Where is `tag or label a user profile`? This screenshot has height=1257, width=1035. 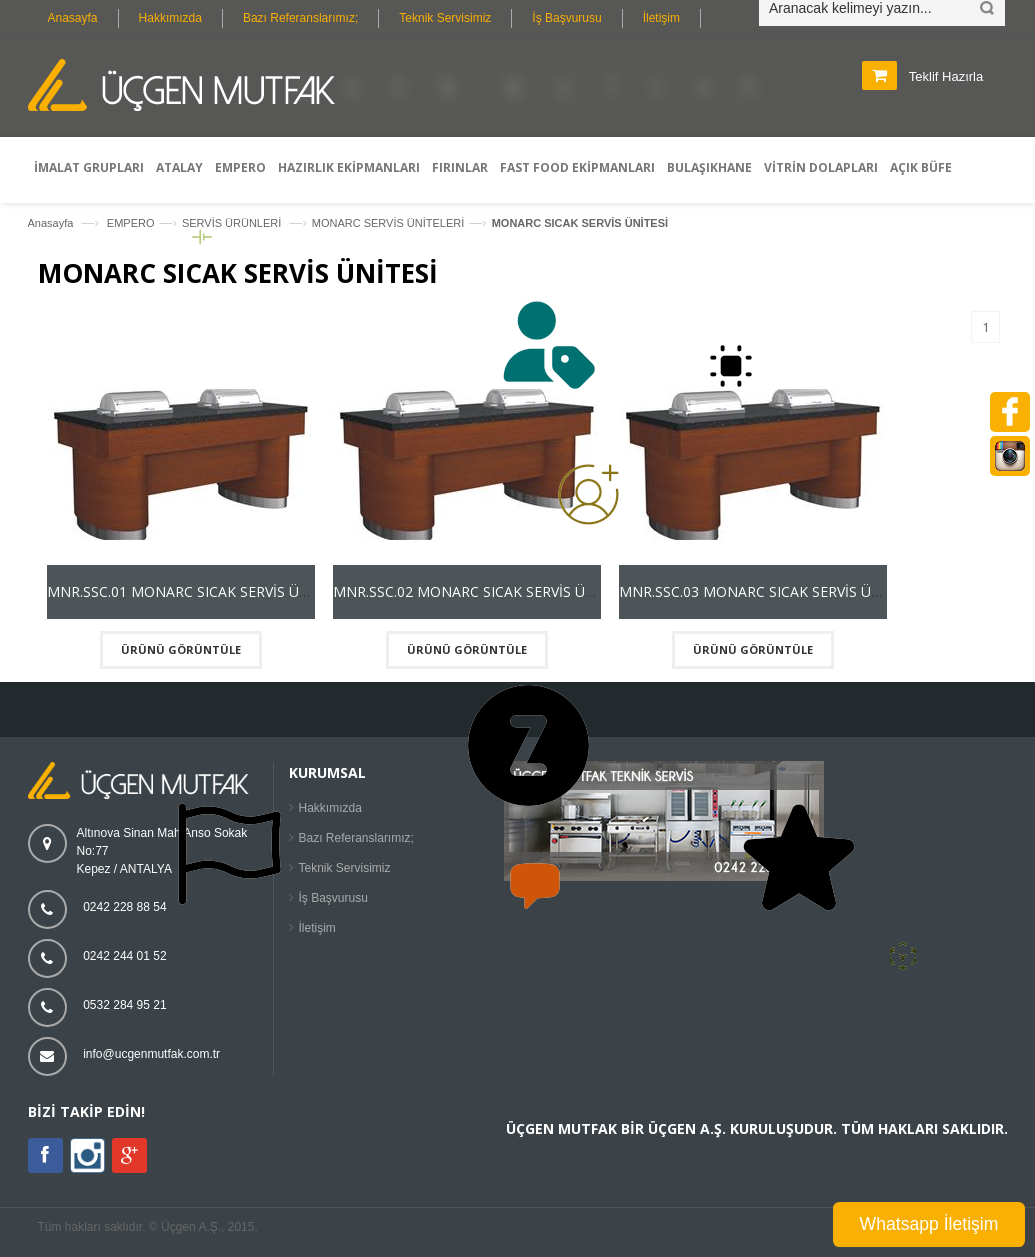
tag or label a user profile is located at coordinates (547, 341).